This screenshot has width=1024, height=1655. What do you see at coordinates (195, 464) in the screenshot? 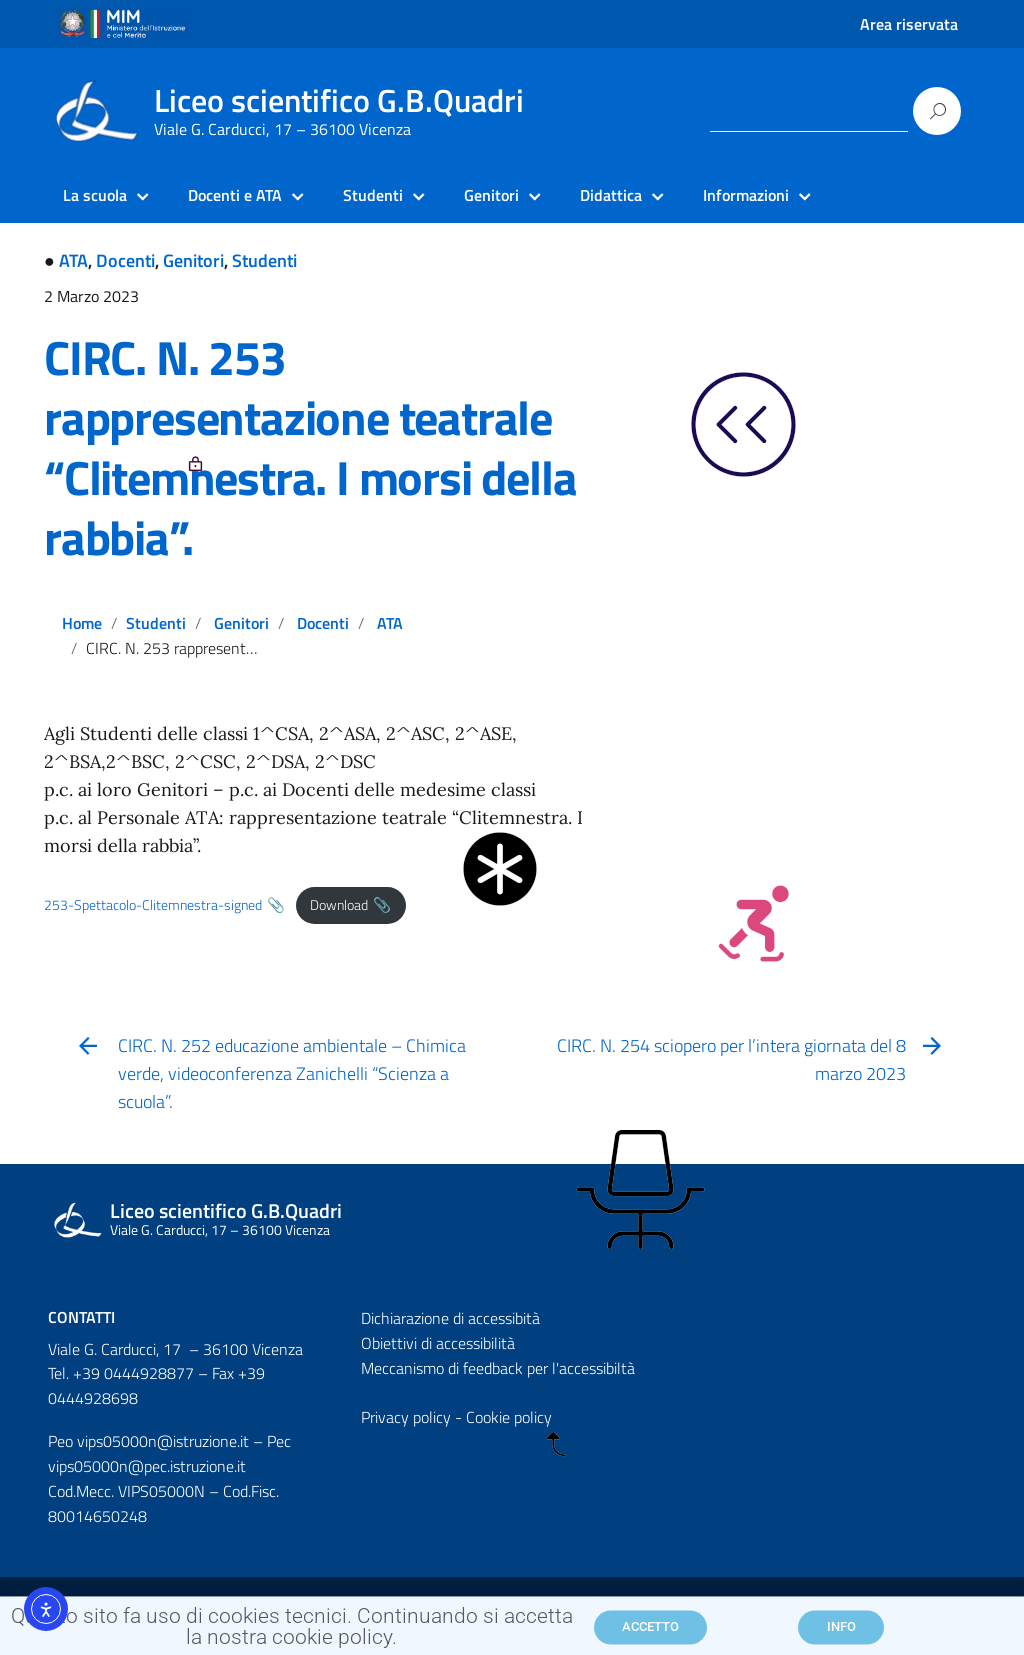
I see `lock or secure this item` at bounding box center [195, 464].